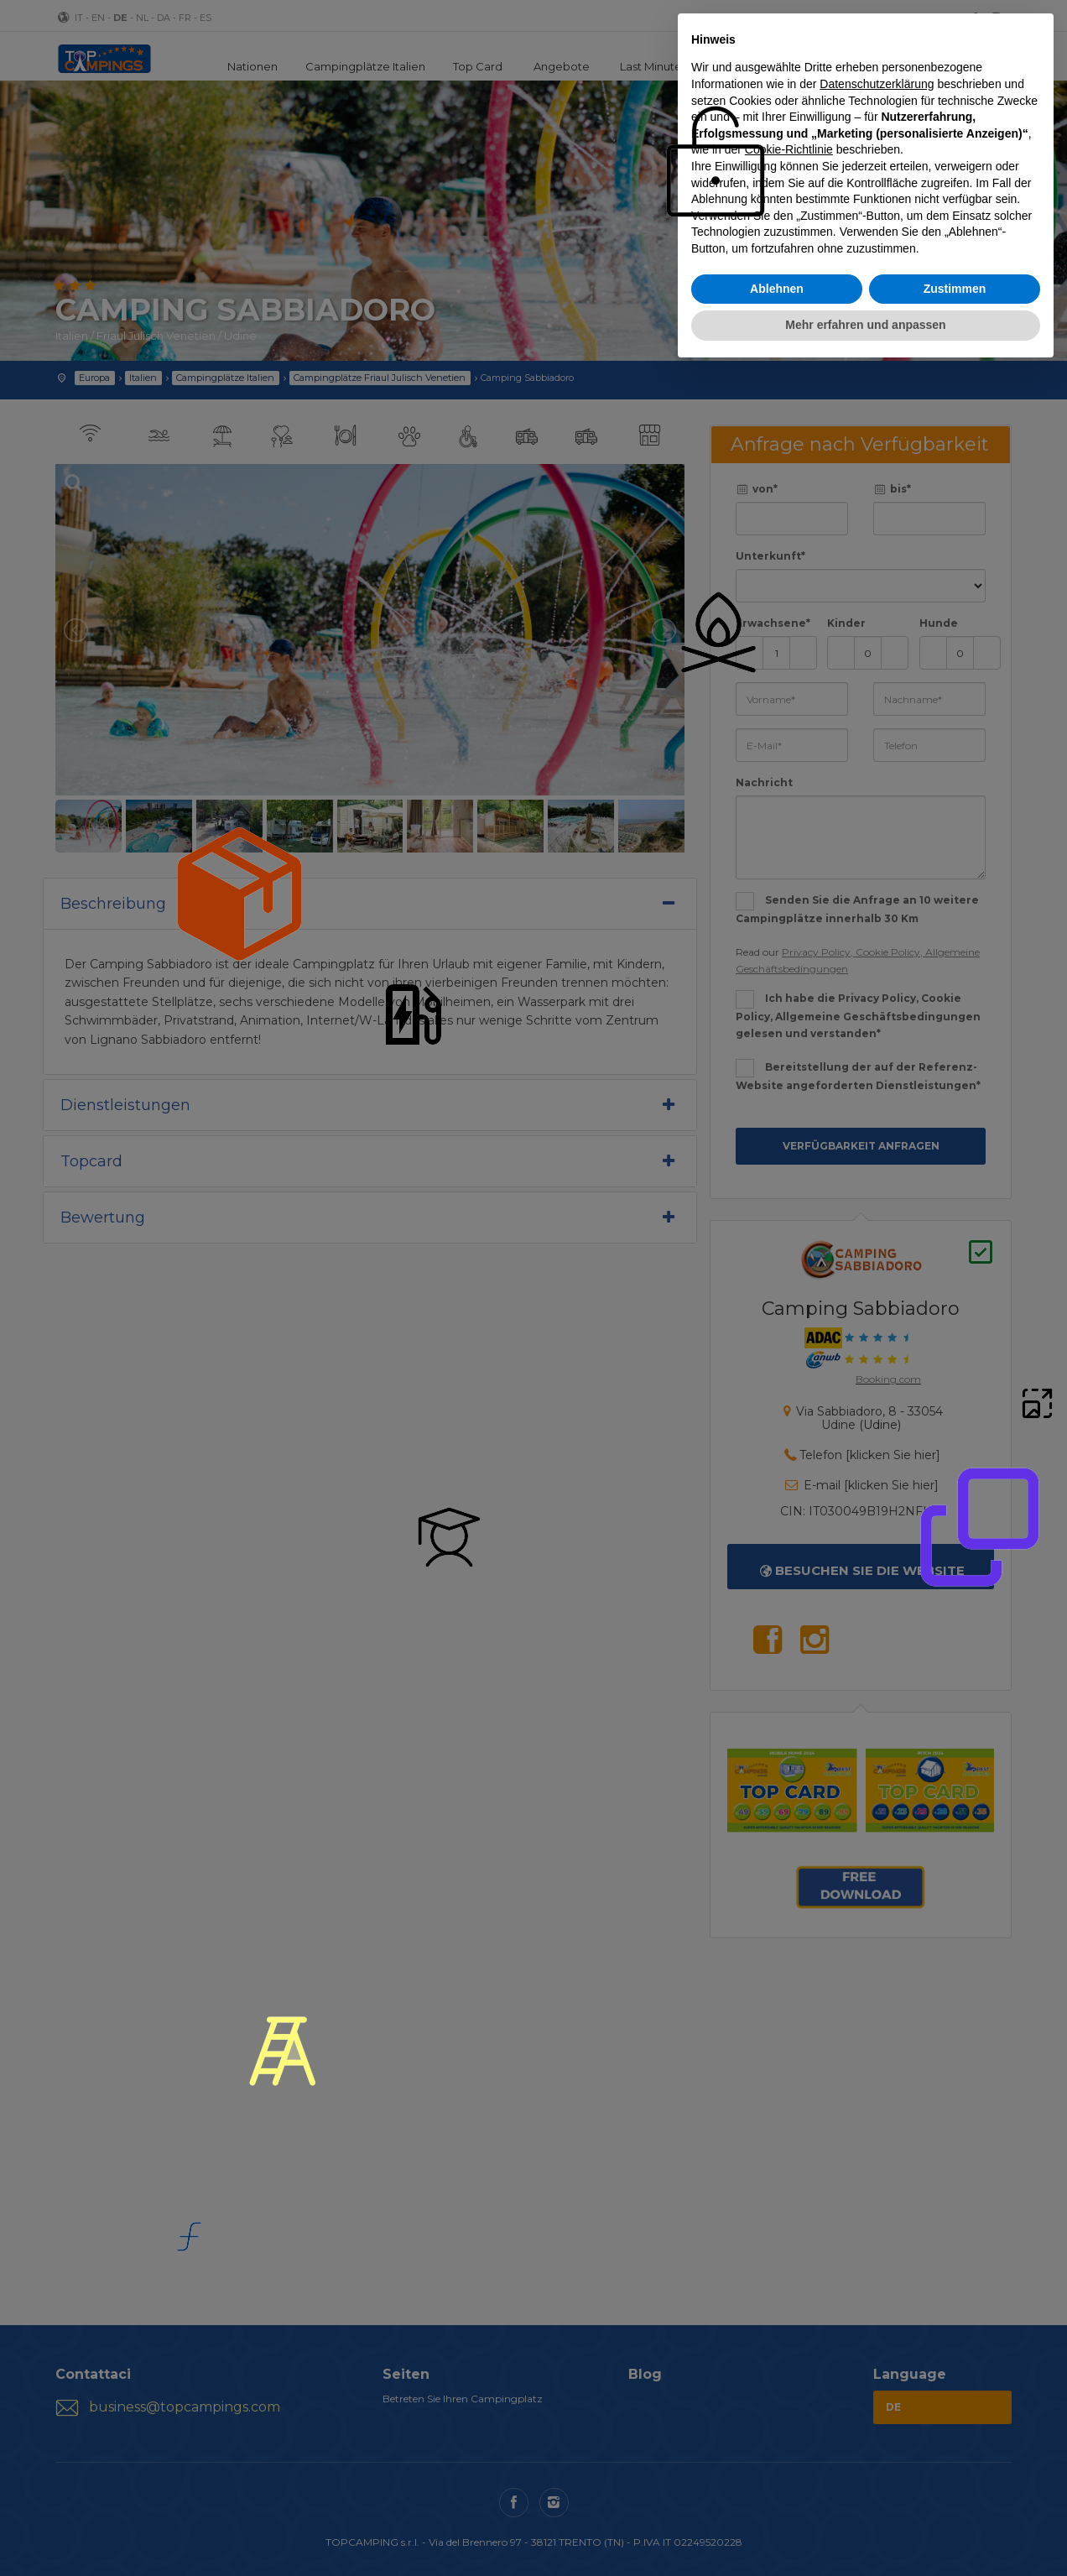 The height and width of the screenshot is (2576, 1067). Describe the element at coordinates (449, 1538) in the screenshot. I see `view student profile or account` at that location.